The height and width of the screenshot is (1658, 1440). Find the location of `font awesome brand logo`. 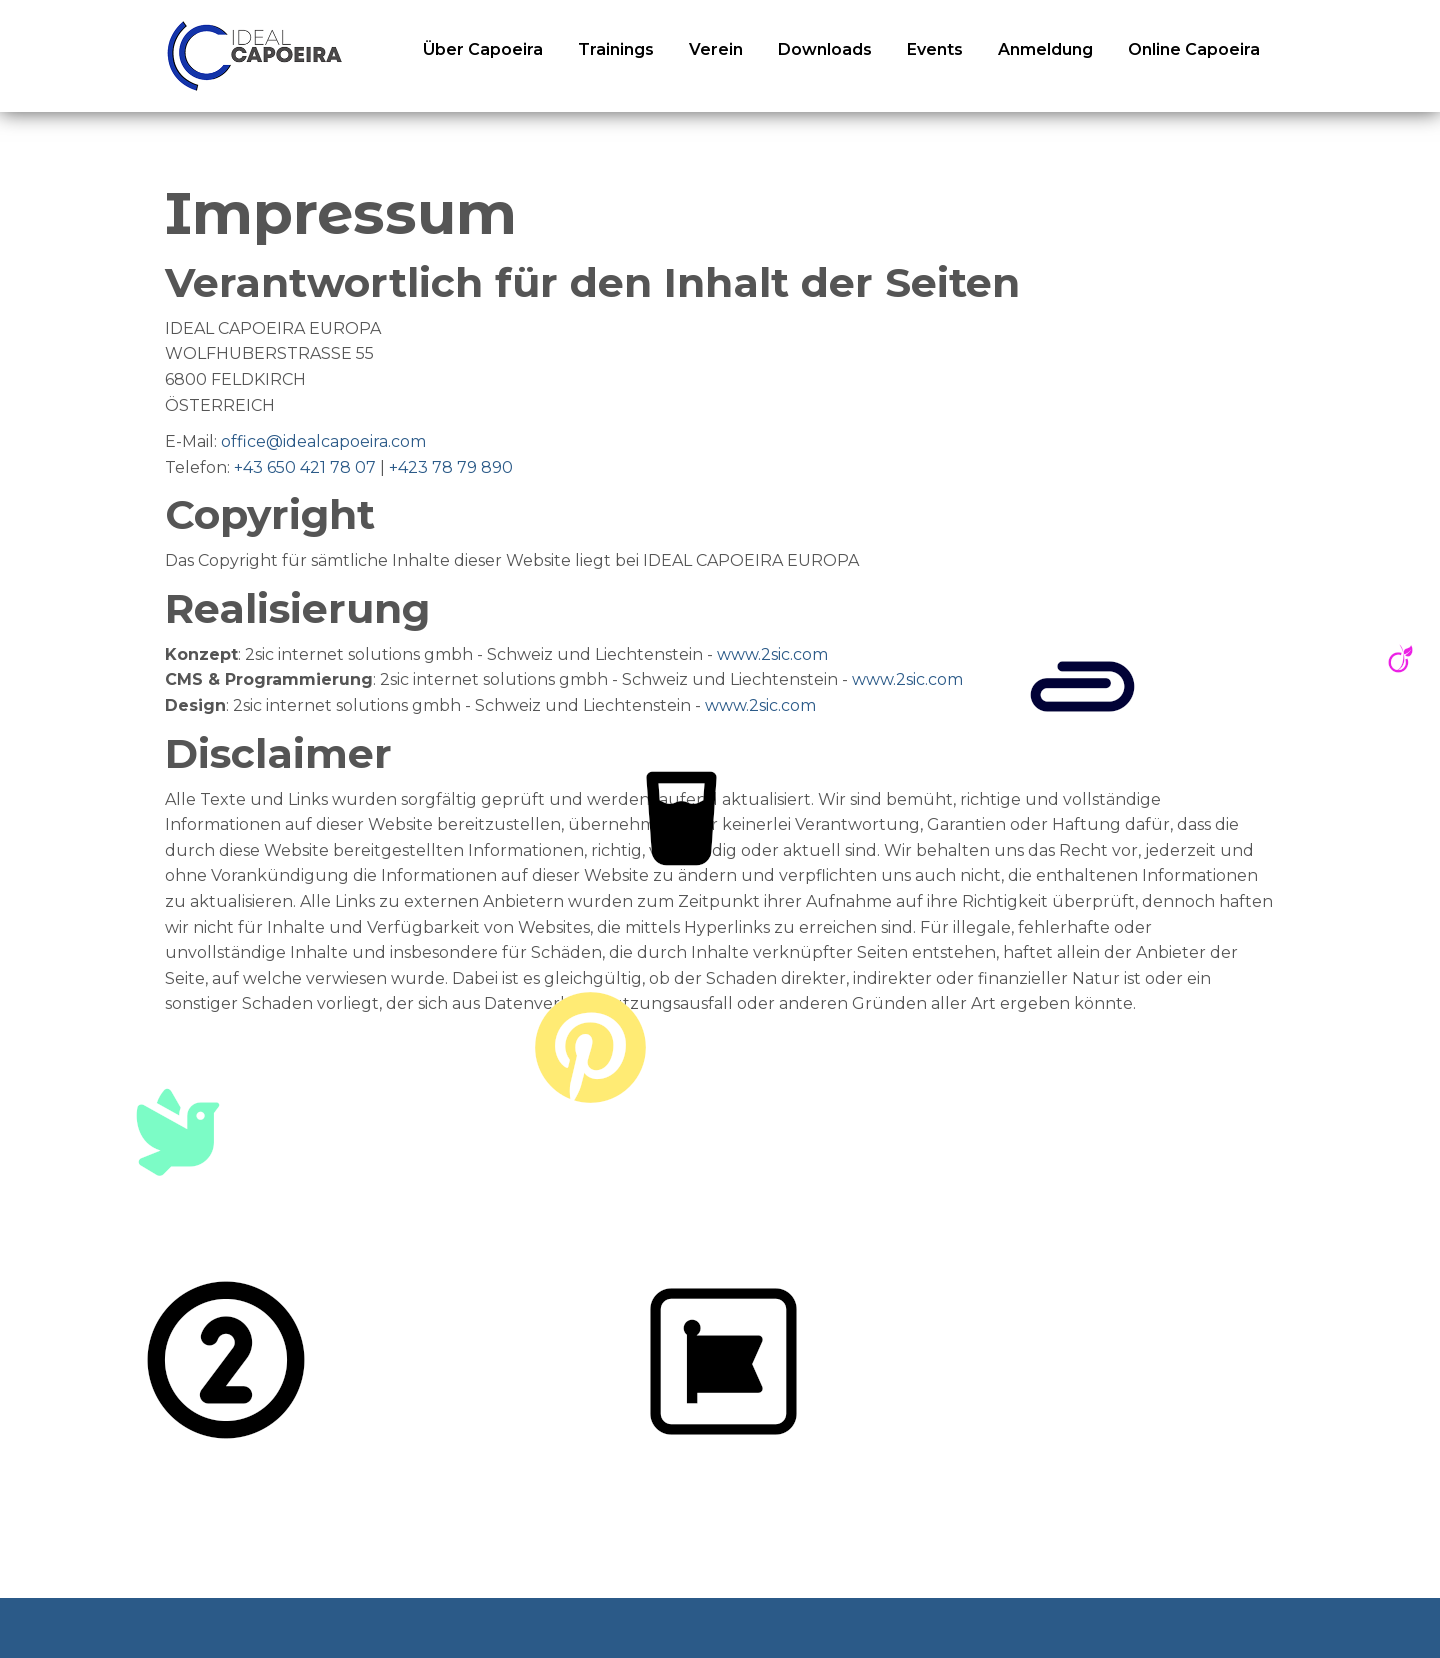

font awesome brand logo is located at coordinates (723, 1361).